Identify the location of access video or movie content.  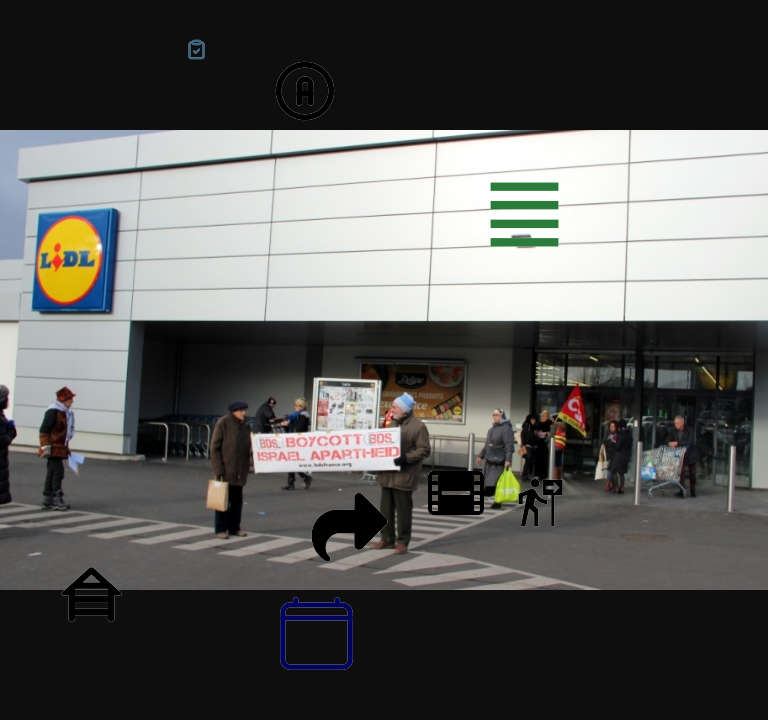
(456, 493).